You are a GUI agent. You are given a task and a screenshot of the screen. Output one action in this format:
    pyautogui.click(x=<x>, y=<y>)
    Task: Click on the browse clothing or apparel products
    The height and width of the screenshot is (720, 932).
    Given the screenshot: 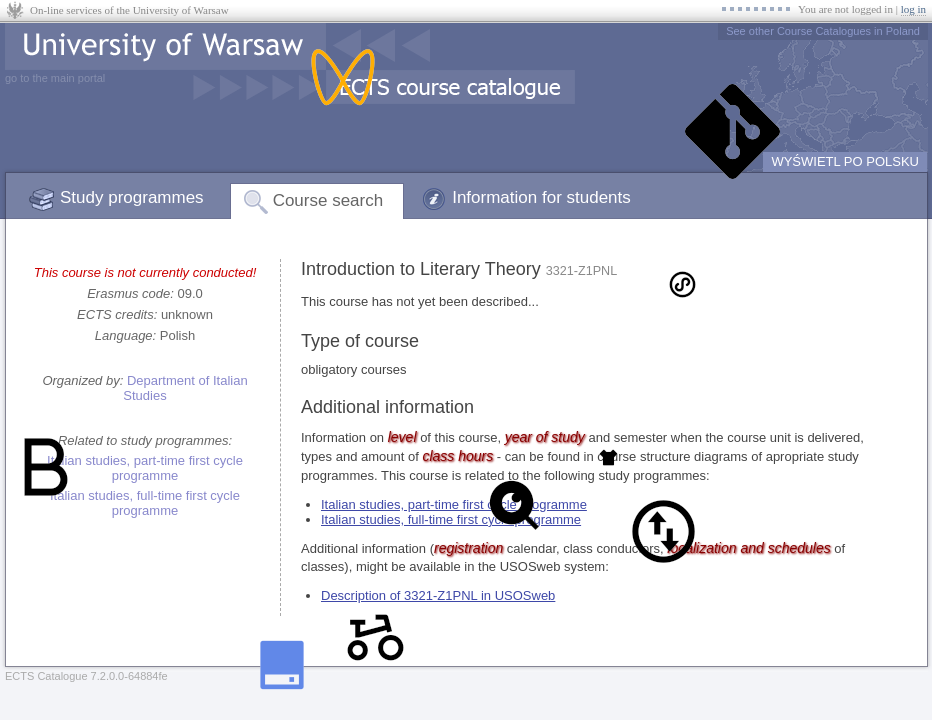 What is the action you would take?
    pyautogui.click(x=608, y=457)
    